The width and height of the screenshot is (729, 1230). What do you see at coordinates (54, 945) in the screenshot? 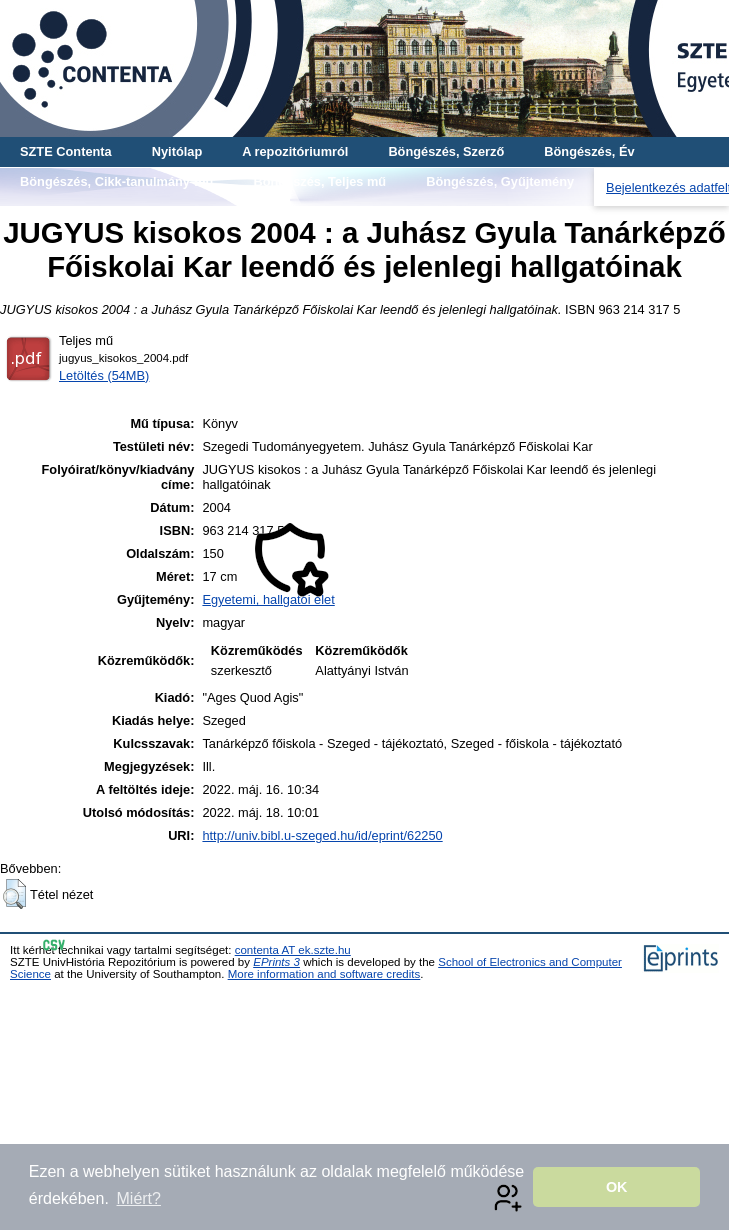
I see `export data as a CSV file` at bounding box center [54, 945].